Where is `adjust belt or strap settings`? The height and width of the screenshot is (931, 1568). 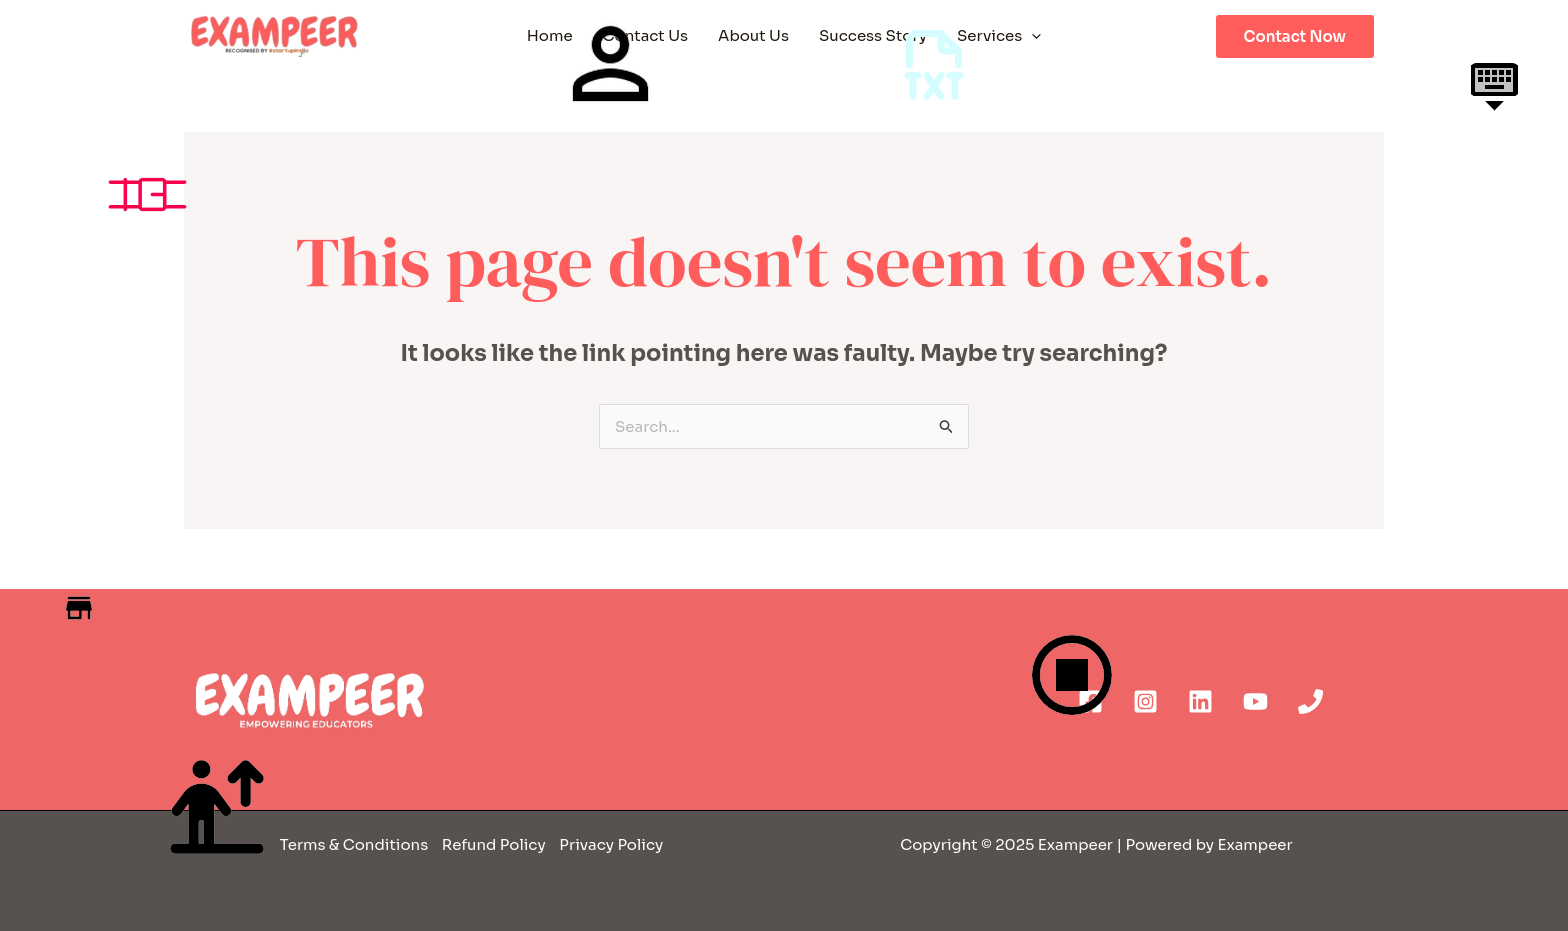 adjust belt or strap settings is located at coordinates (147, 194).